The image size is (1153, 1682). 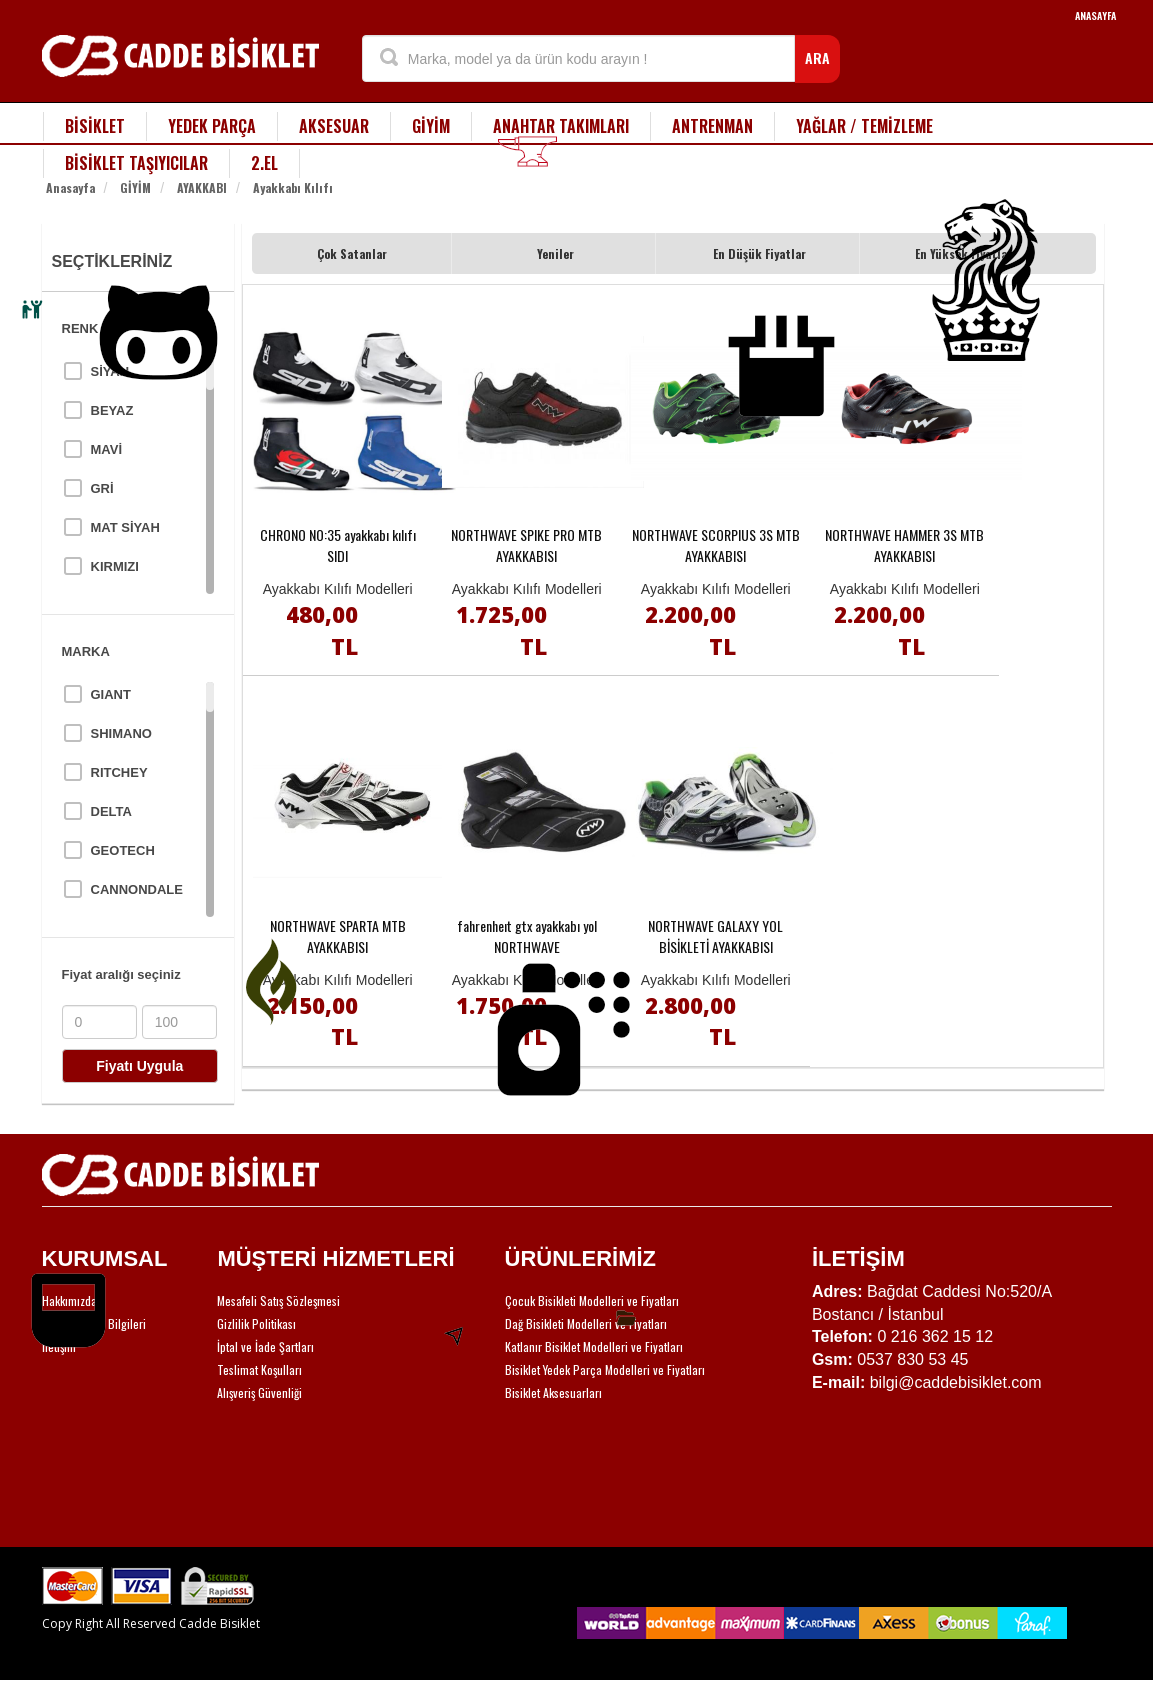 I want to click on view drink or beverage options, so click(x=68, y=1310).